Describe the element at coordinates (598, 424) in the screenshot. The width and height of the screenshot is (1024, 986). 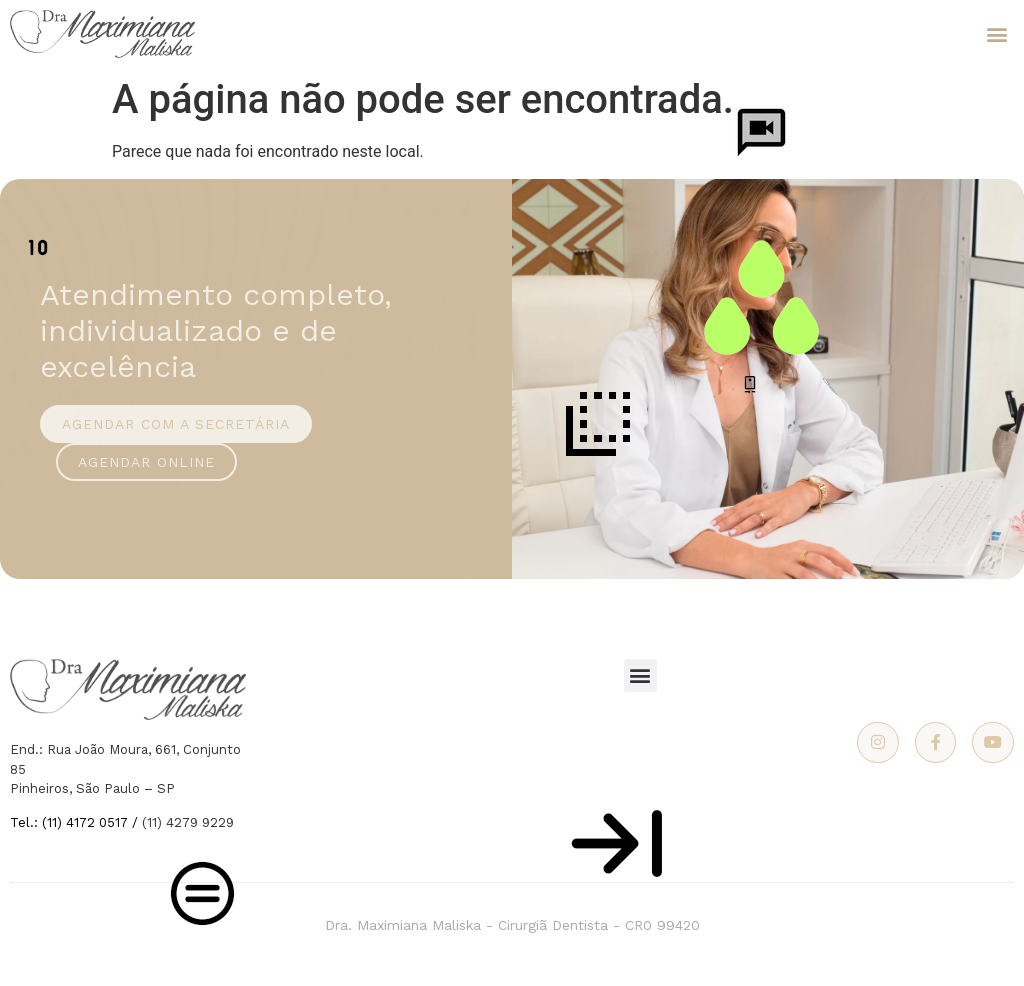
I see `send element to back of layer stack` at that location.